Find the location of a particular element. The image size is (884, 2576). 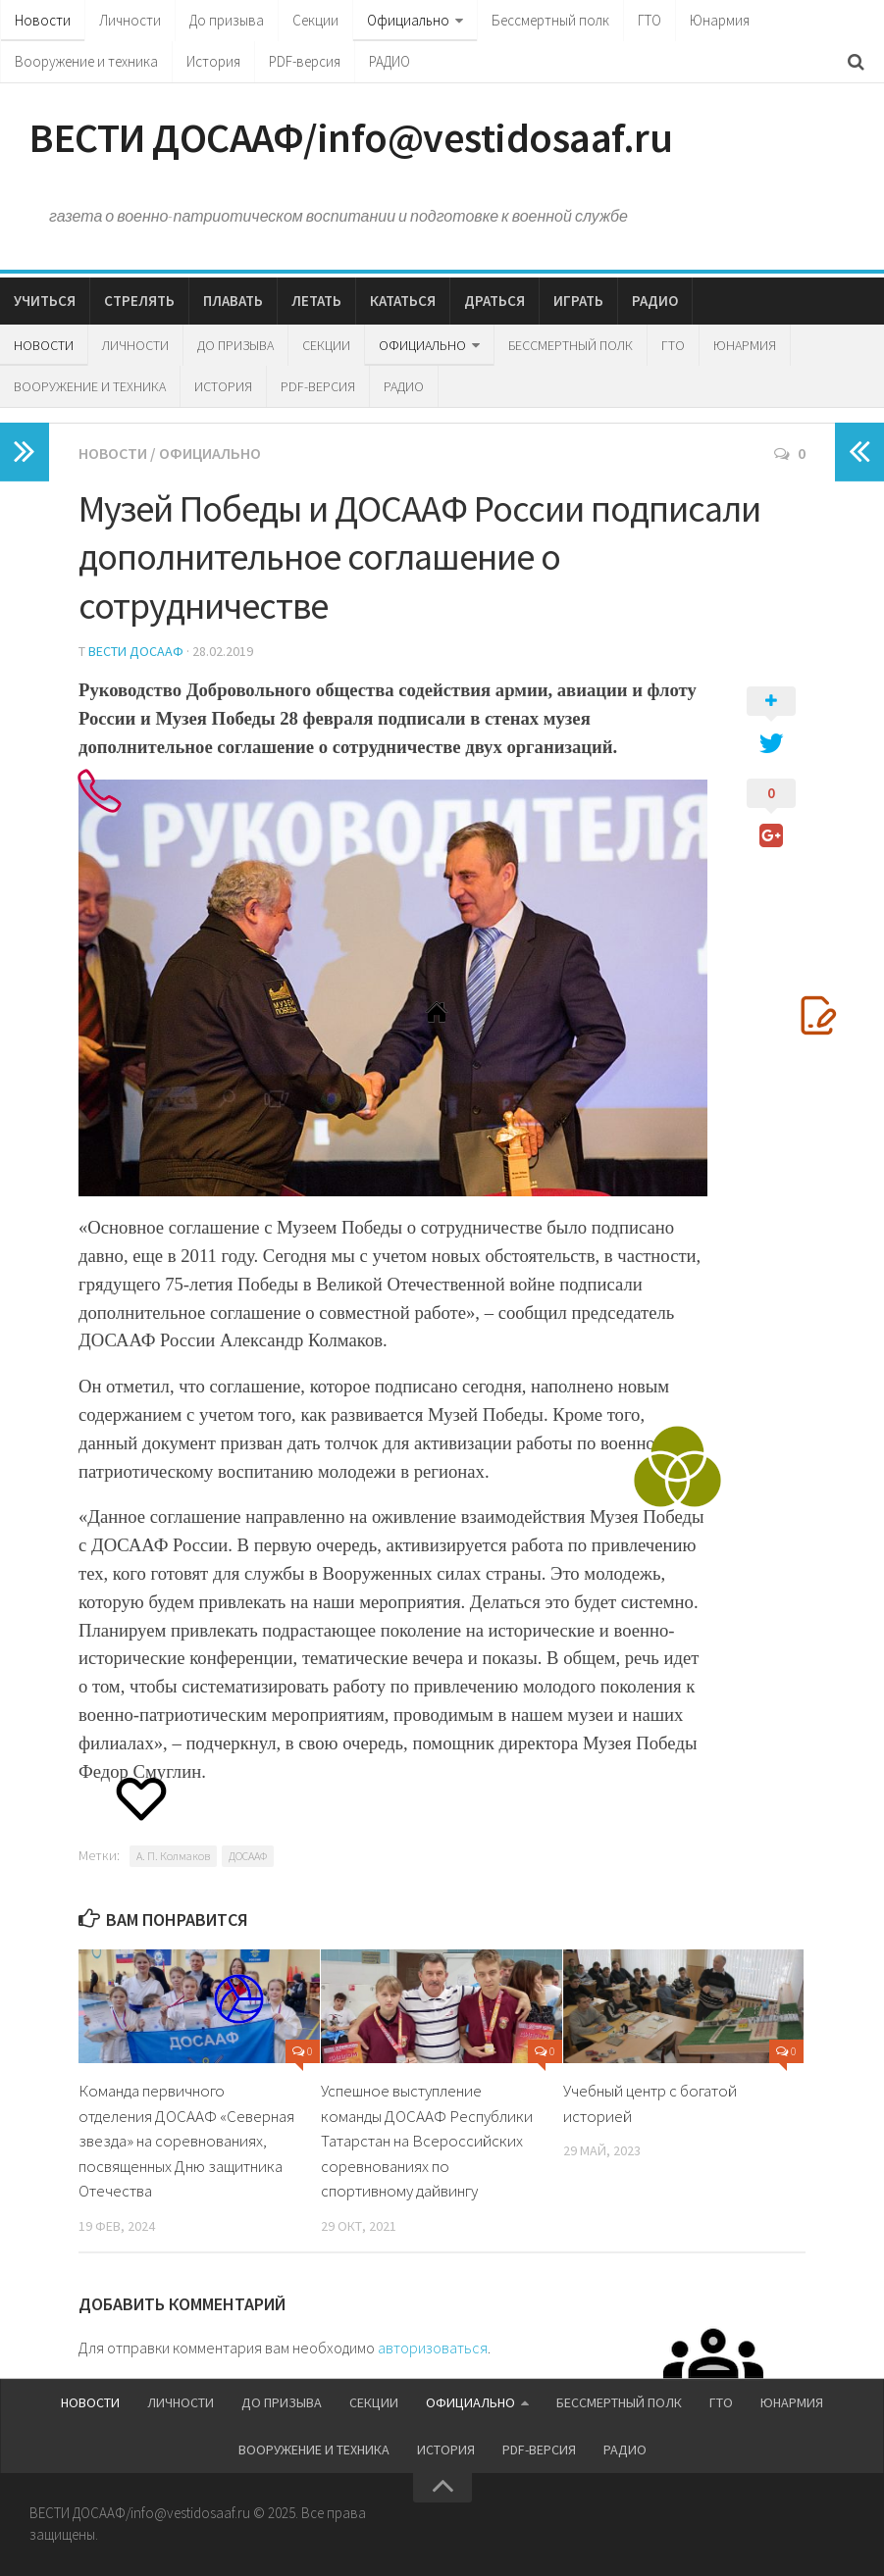

view or manage groups is located at coordinates (713, 2353).